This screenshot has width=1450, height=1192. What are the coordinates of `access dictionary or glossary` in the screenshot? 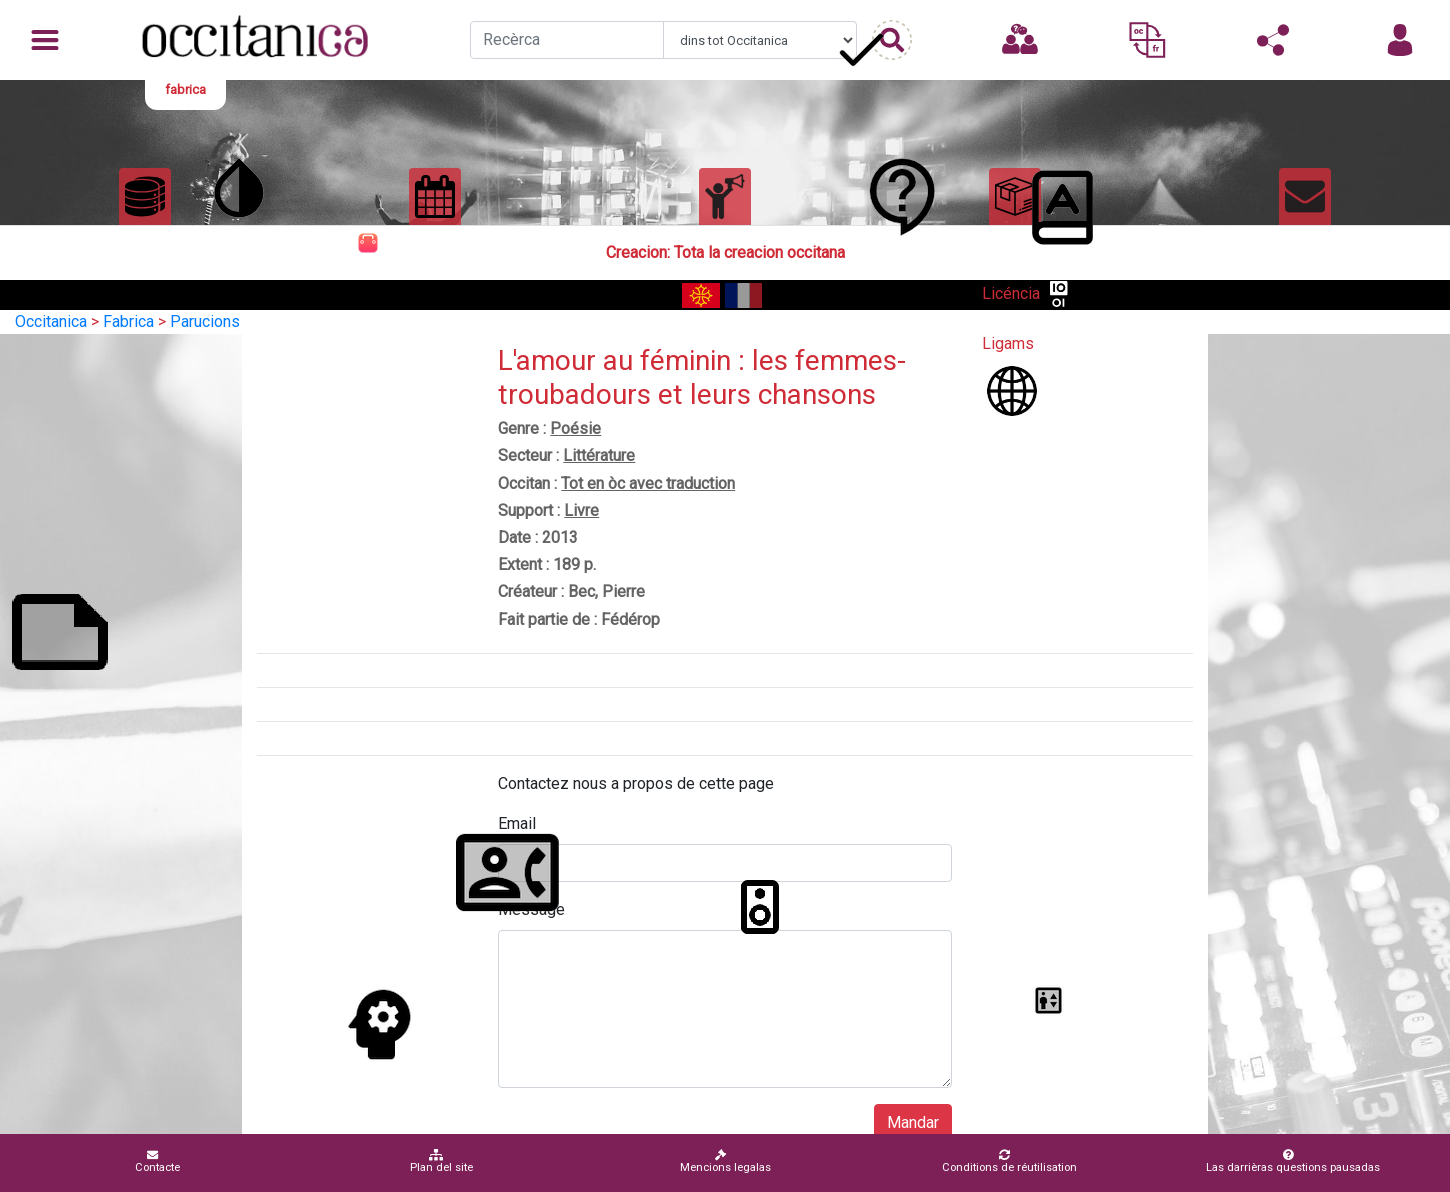 It's located at (1062, 207).